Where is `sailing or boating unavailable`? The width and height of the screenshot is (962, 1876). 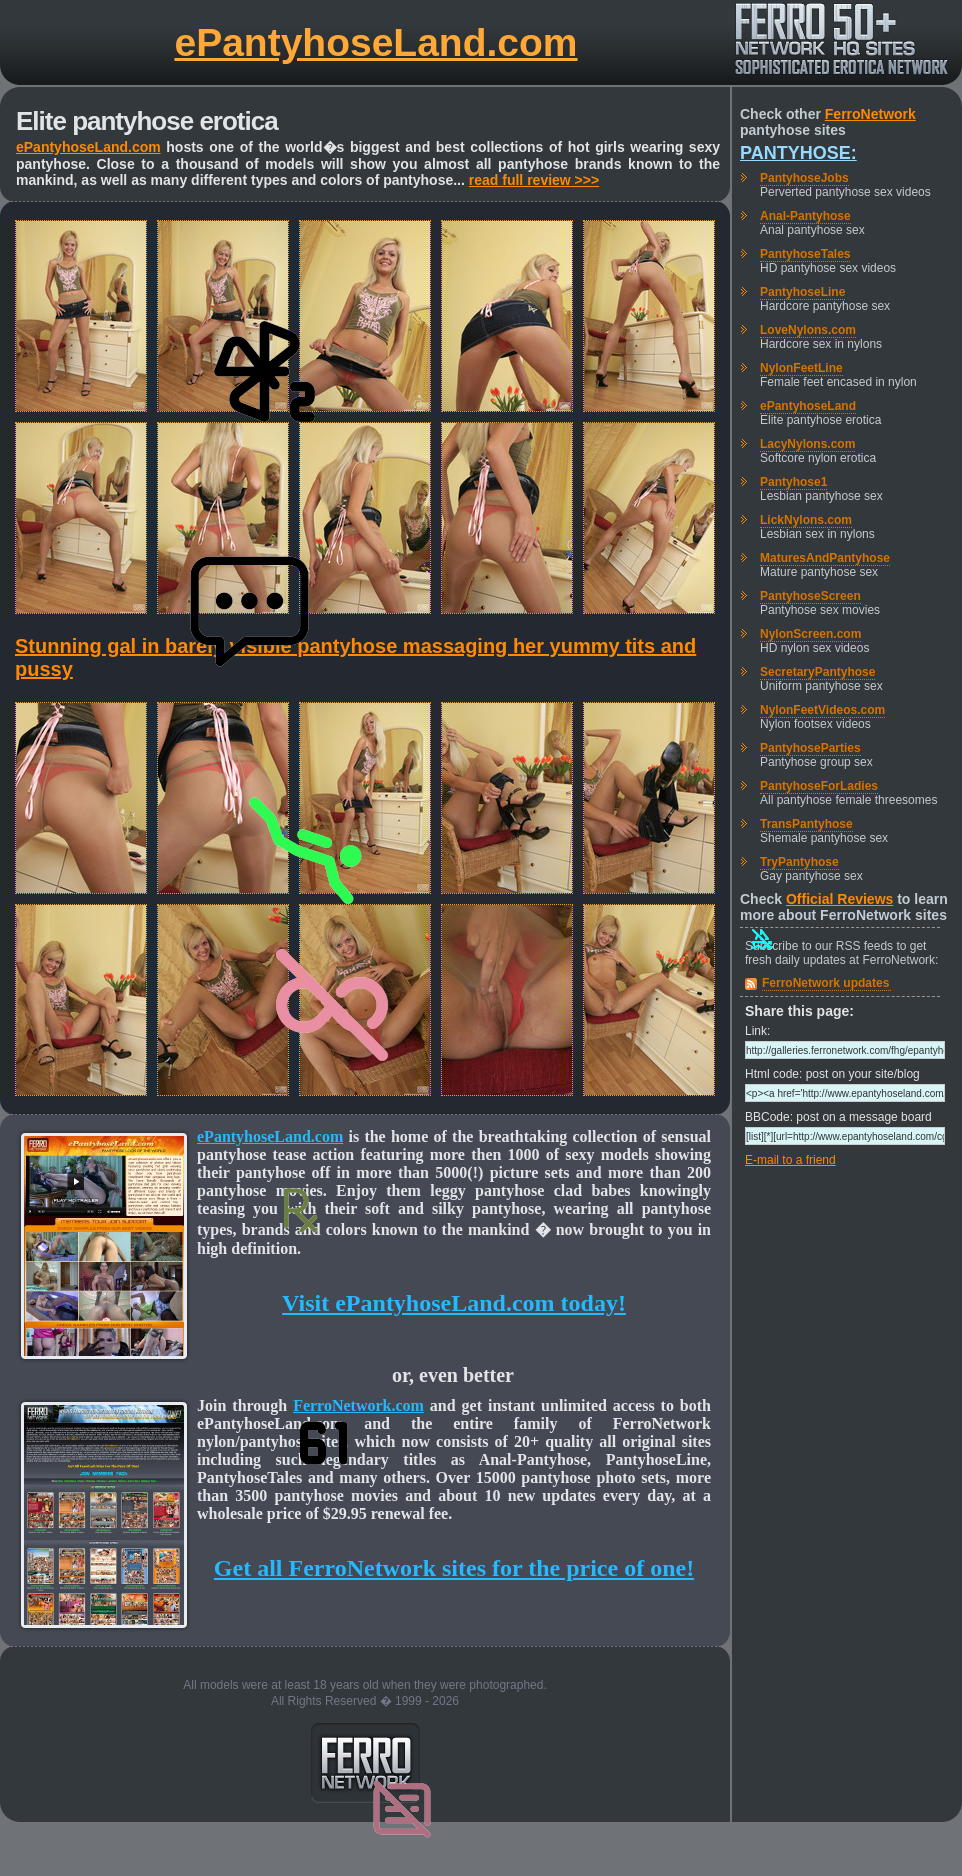 sailing or boating unavailable is located at coordinates (762, 939).